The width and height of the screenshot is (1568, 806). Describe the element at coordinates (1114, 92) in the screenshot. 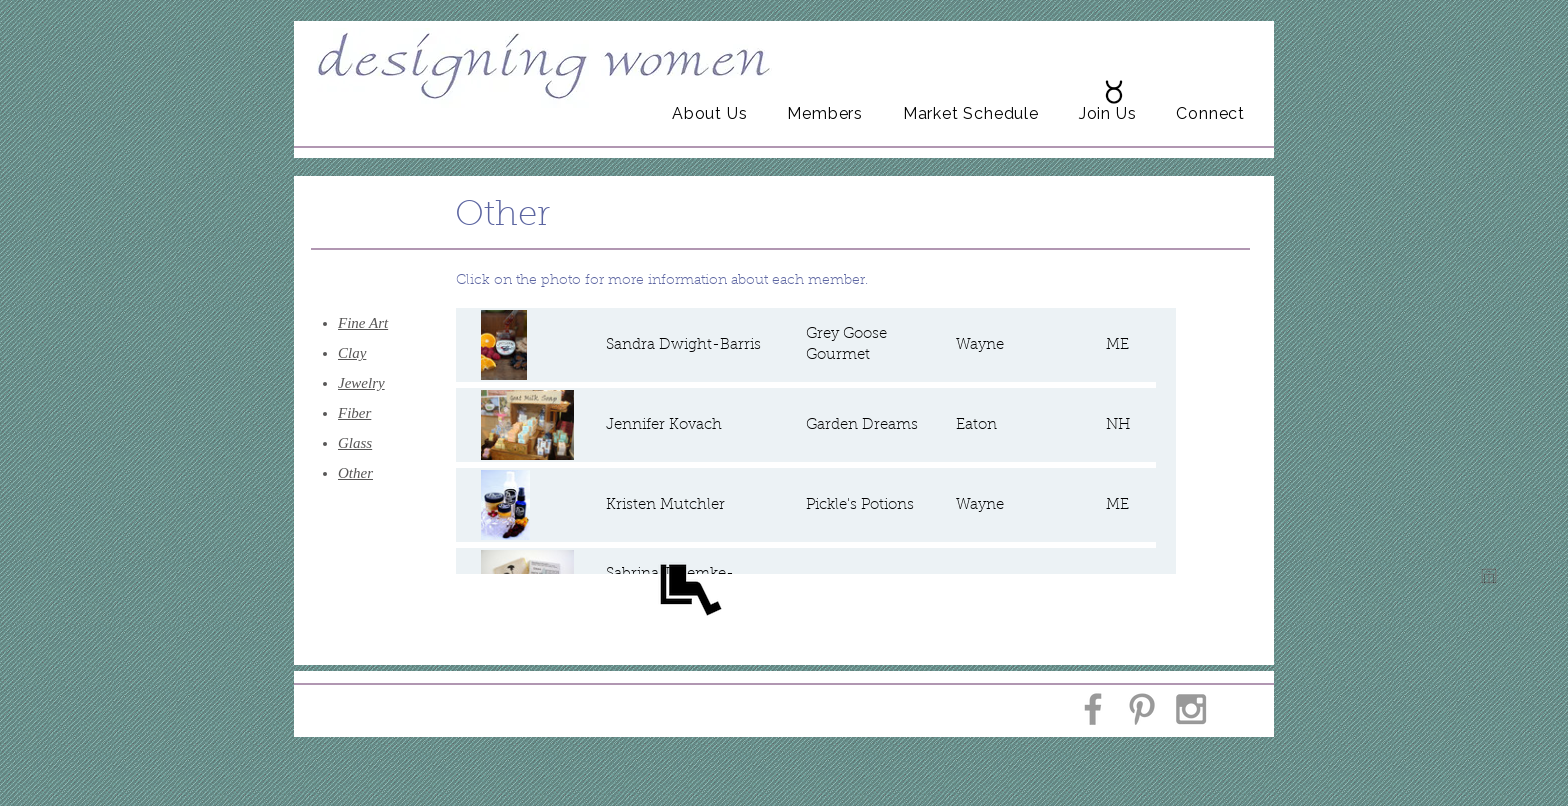

I see `indicates taurus zodiac sign` at that location.